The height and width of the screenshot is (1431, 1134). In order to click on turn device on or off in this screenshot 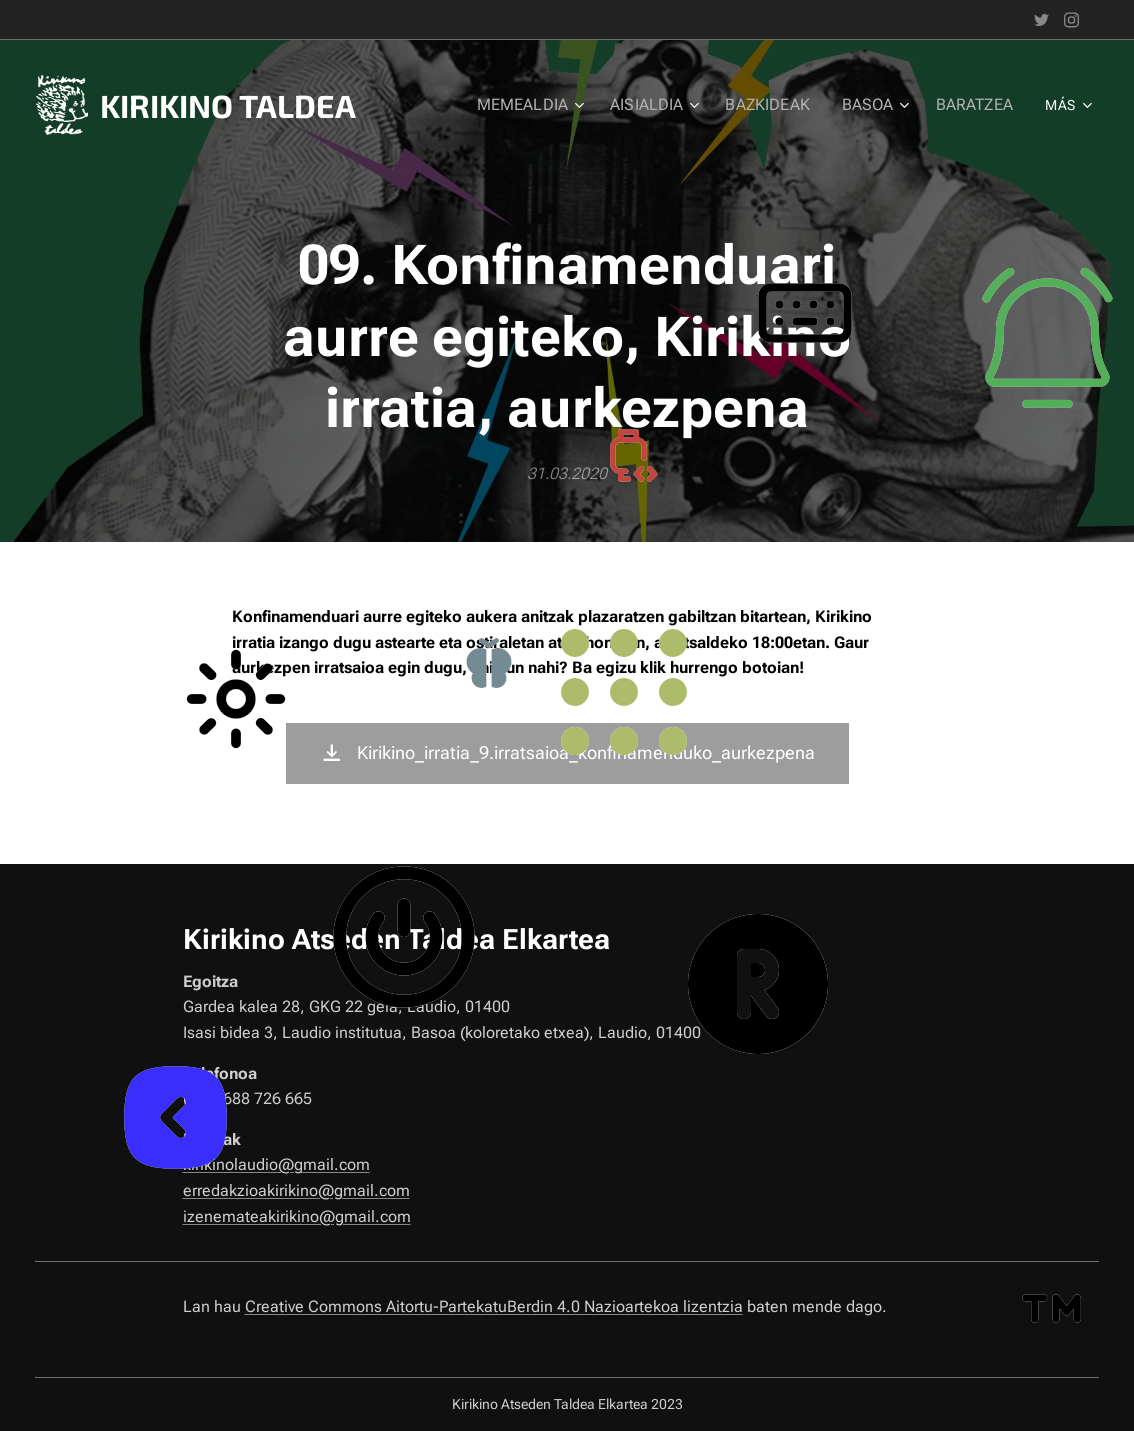, I will do `click(404, 937)`.